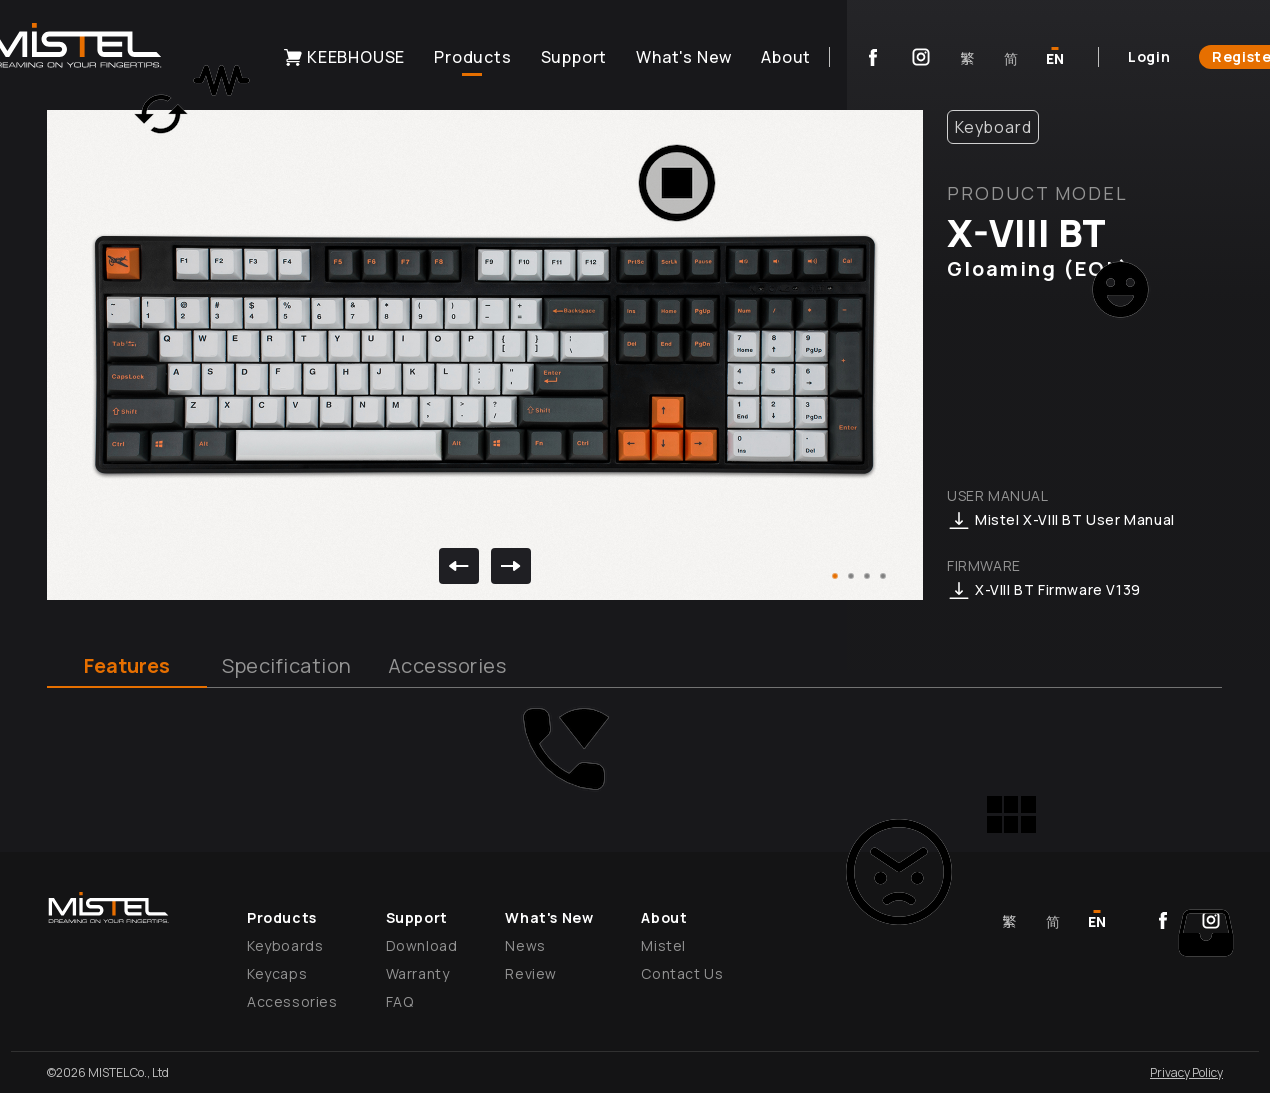 This screenshot has width=1270, height=1093. What do you see at coordinates (899, 872) in the screenshot?
I see `react with anger to a post or message` at bounding box center [899, 872].